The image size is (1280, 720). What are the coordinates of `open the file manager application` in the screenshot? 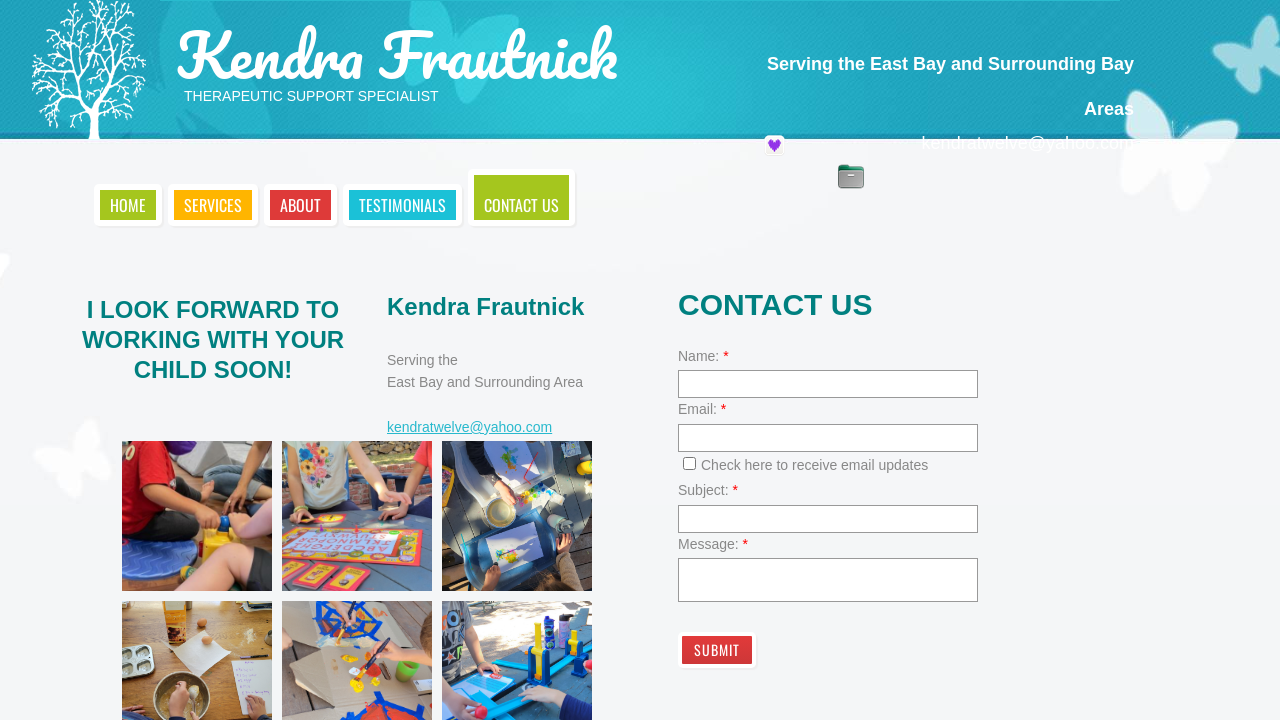 It's located at (851, 176).